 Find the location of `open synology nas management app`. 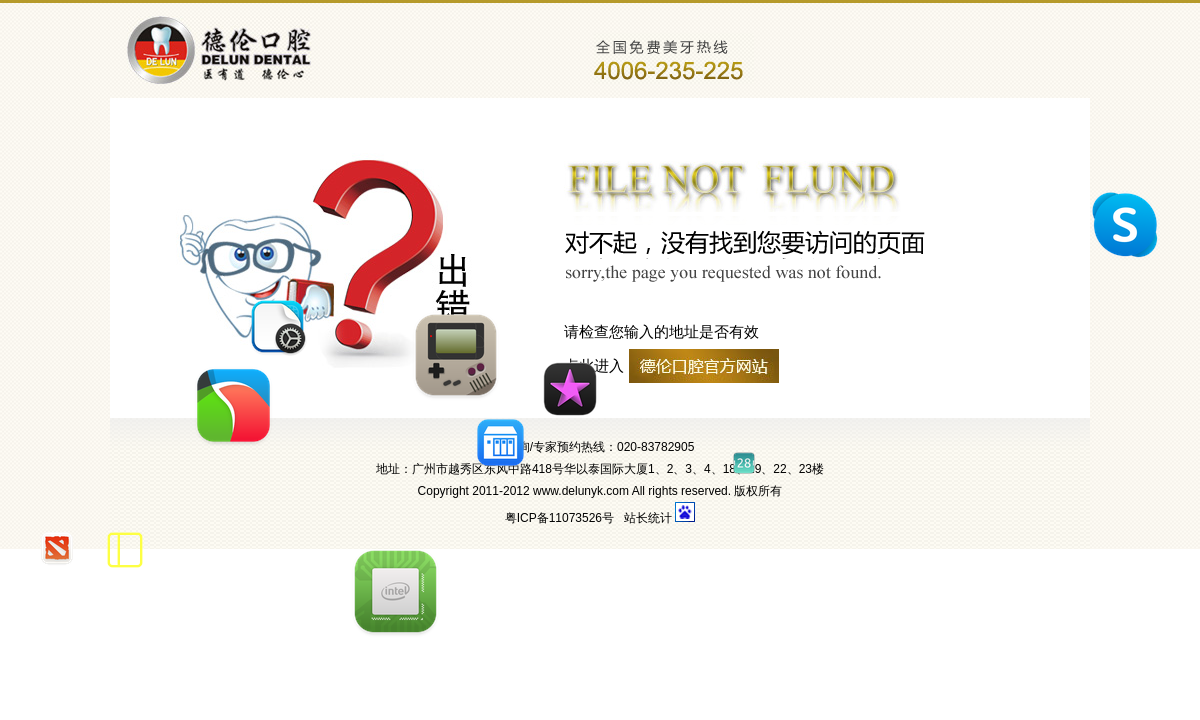

open synology nas management app is located at coordinates (500, 442).